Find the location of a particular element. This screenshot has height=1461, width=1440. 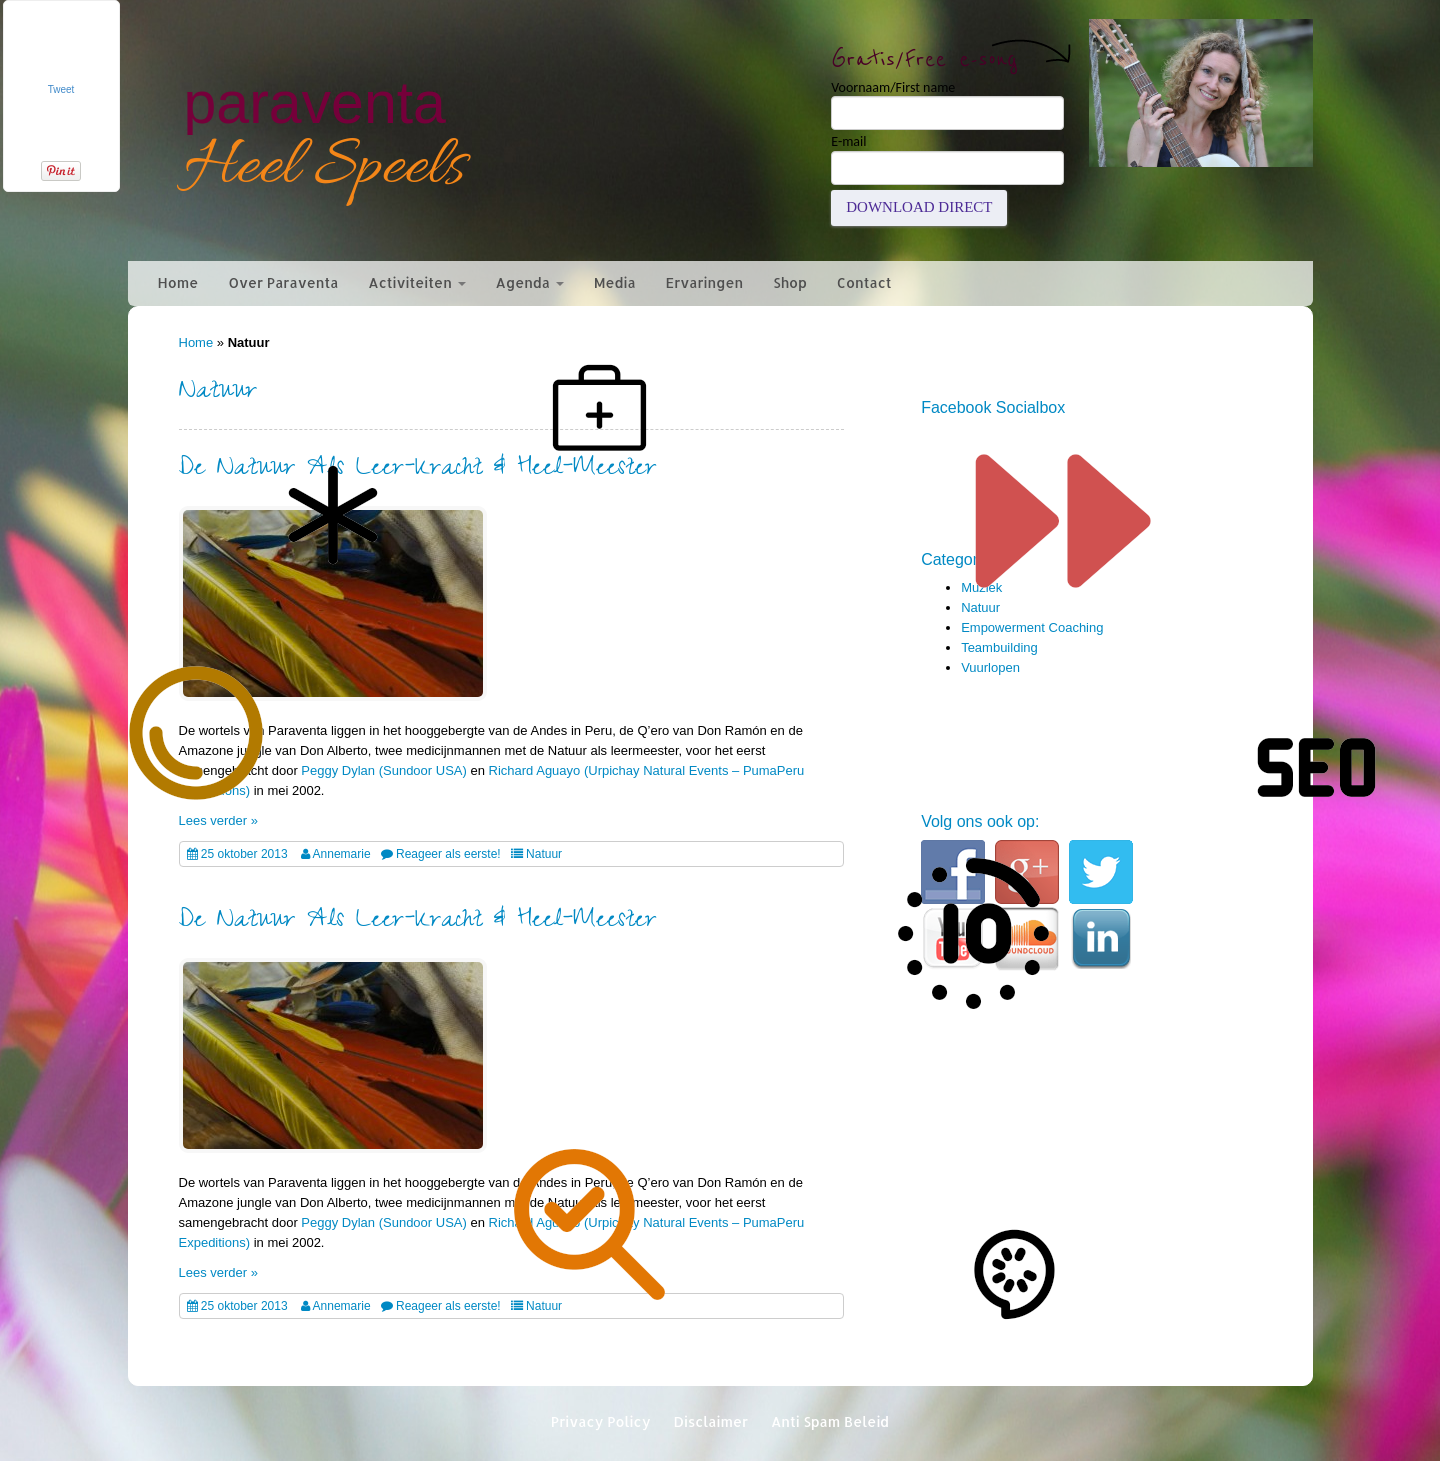

cucumber testing framework logo is located at coordinates (1014, 1274).